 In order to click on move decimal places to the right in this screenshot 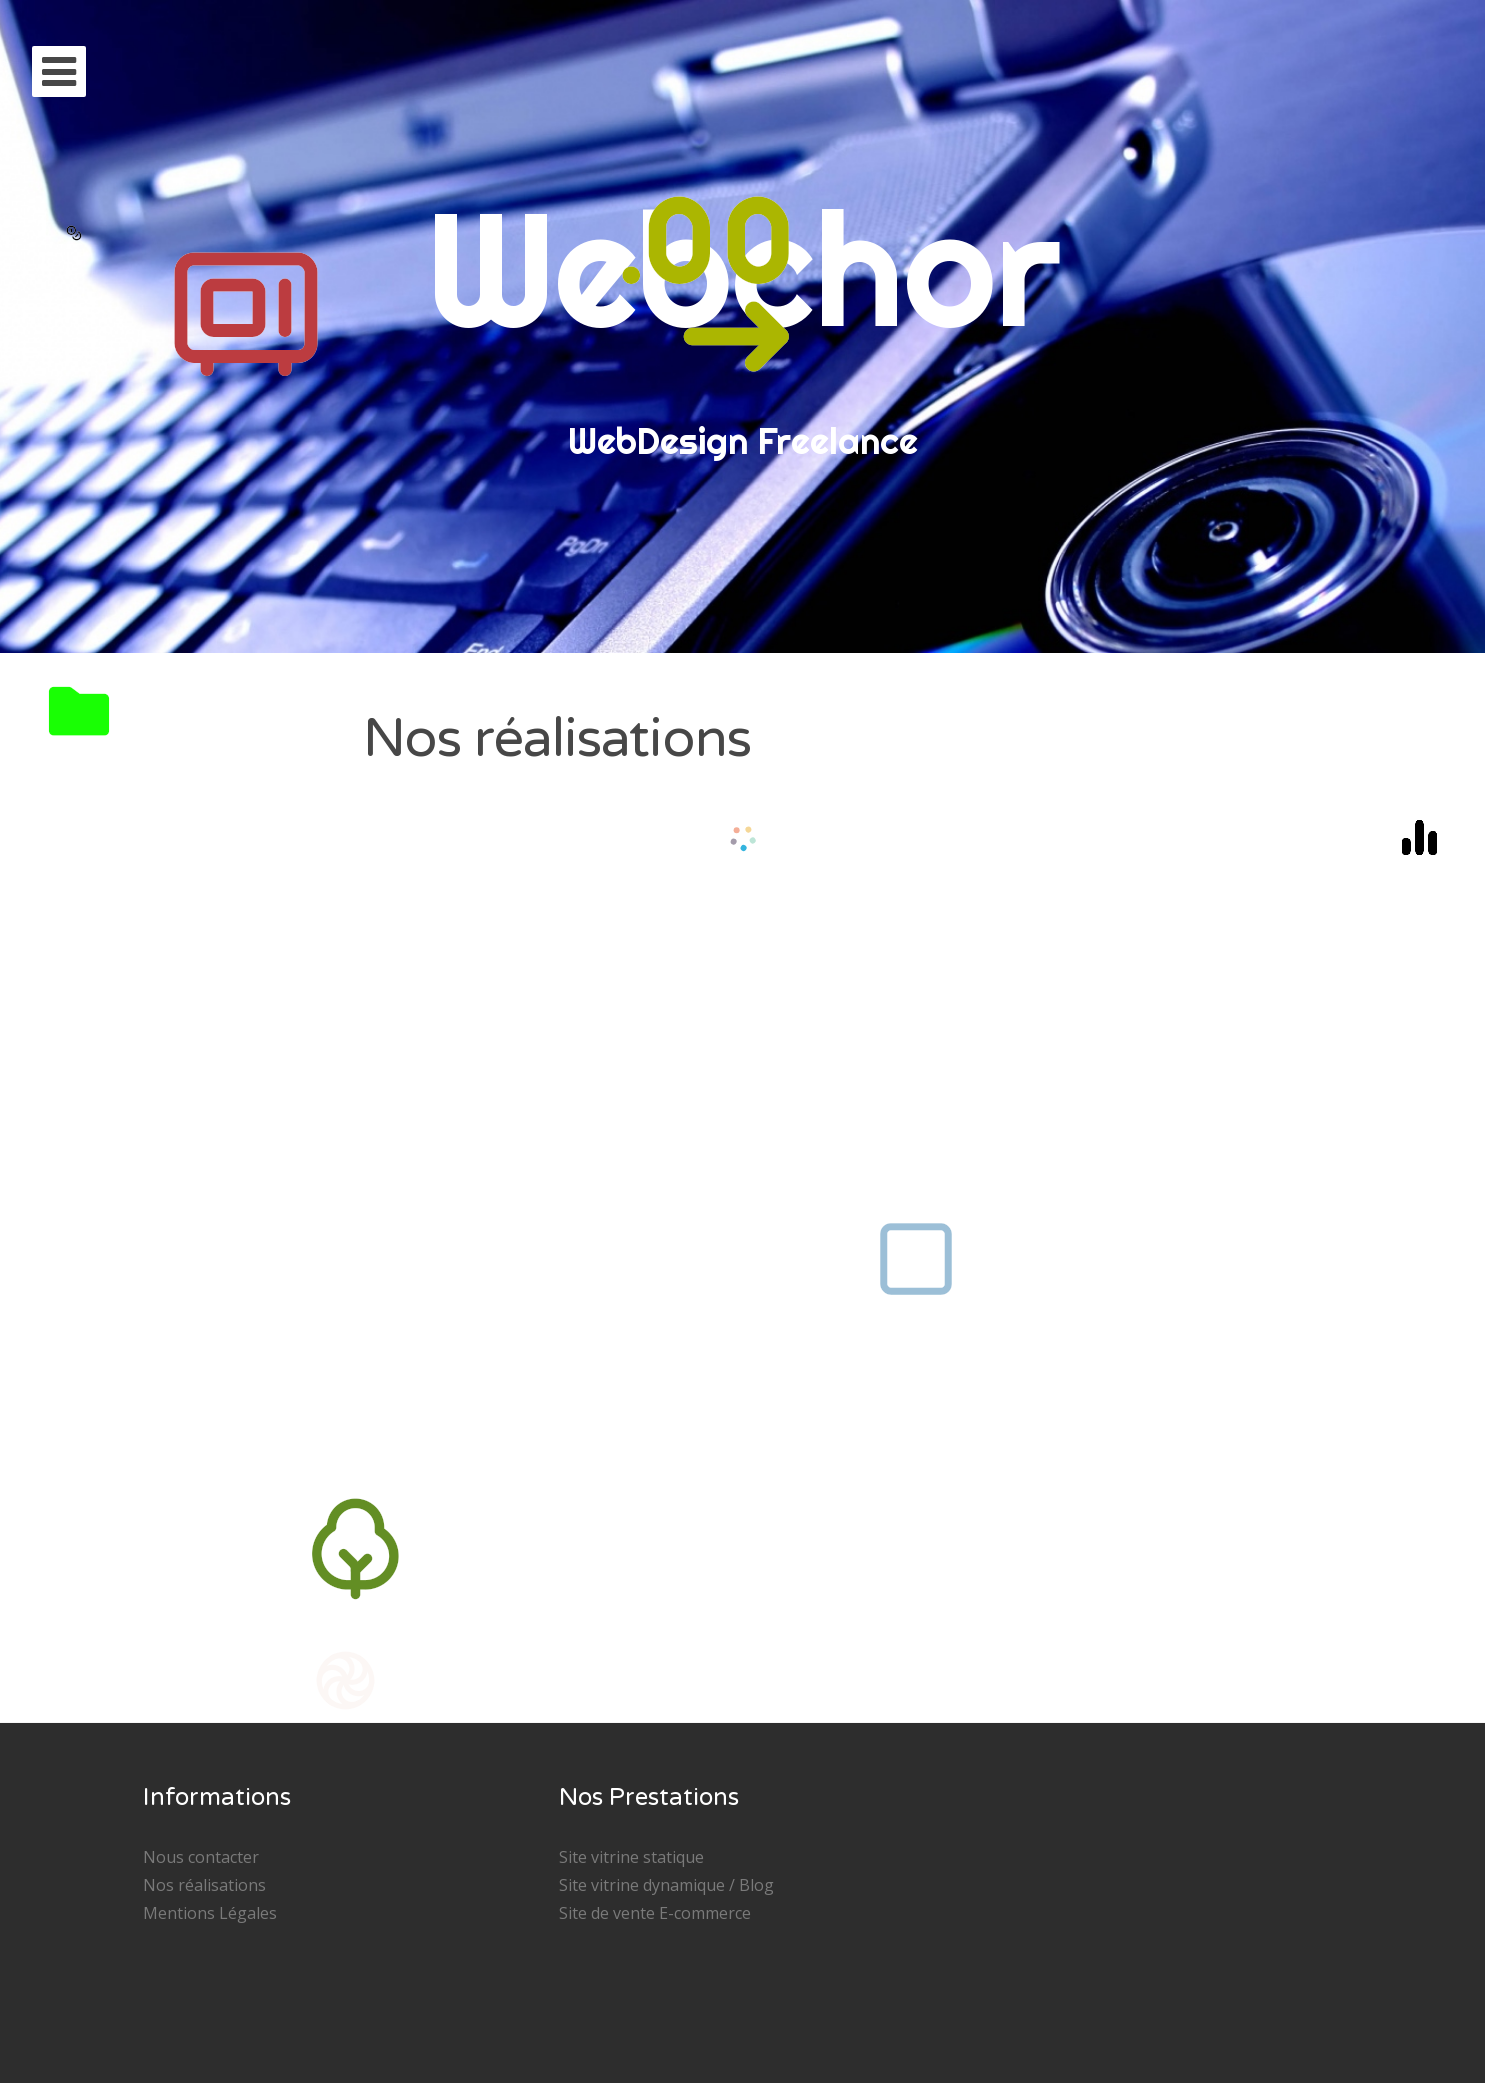, I will do `click(710, 284)`.